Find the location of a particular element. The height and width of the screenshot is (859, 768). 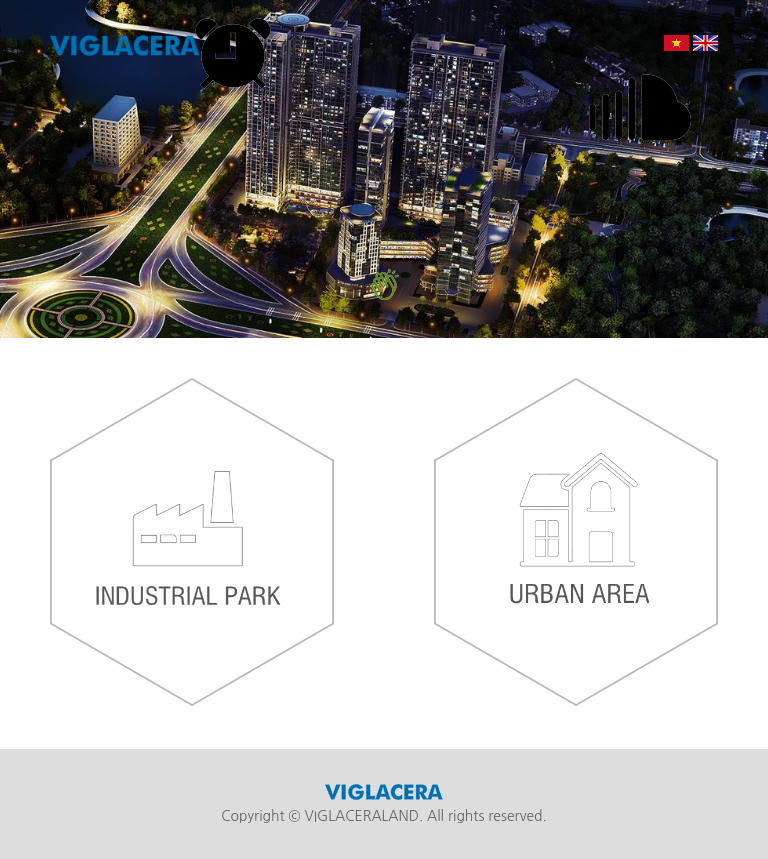

applaud or show appreciation is located at coordinates (384, 284).